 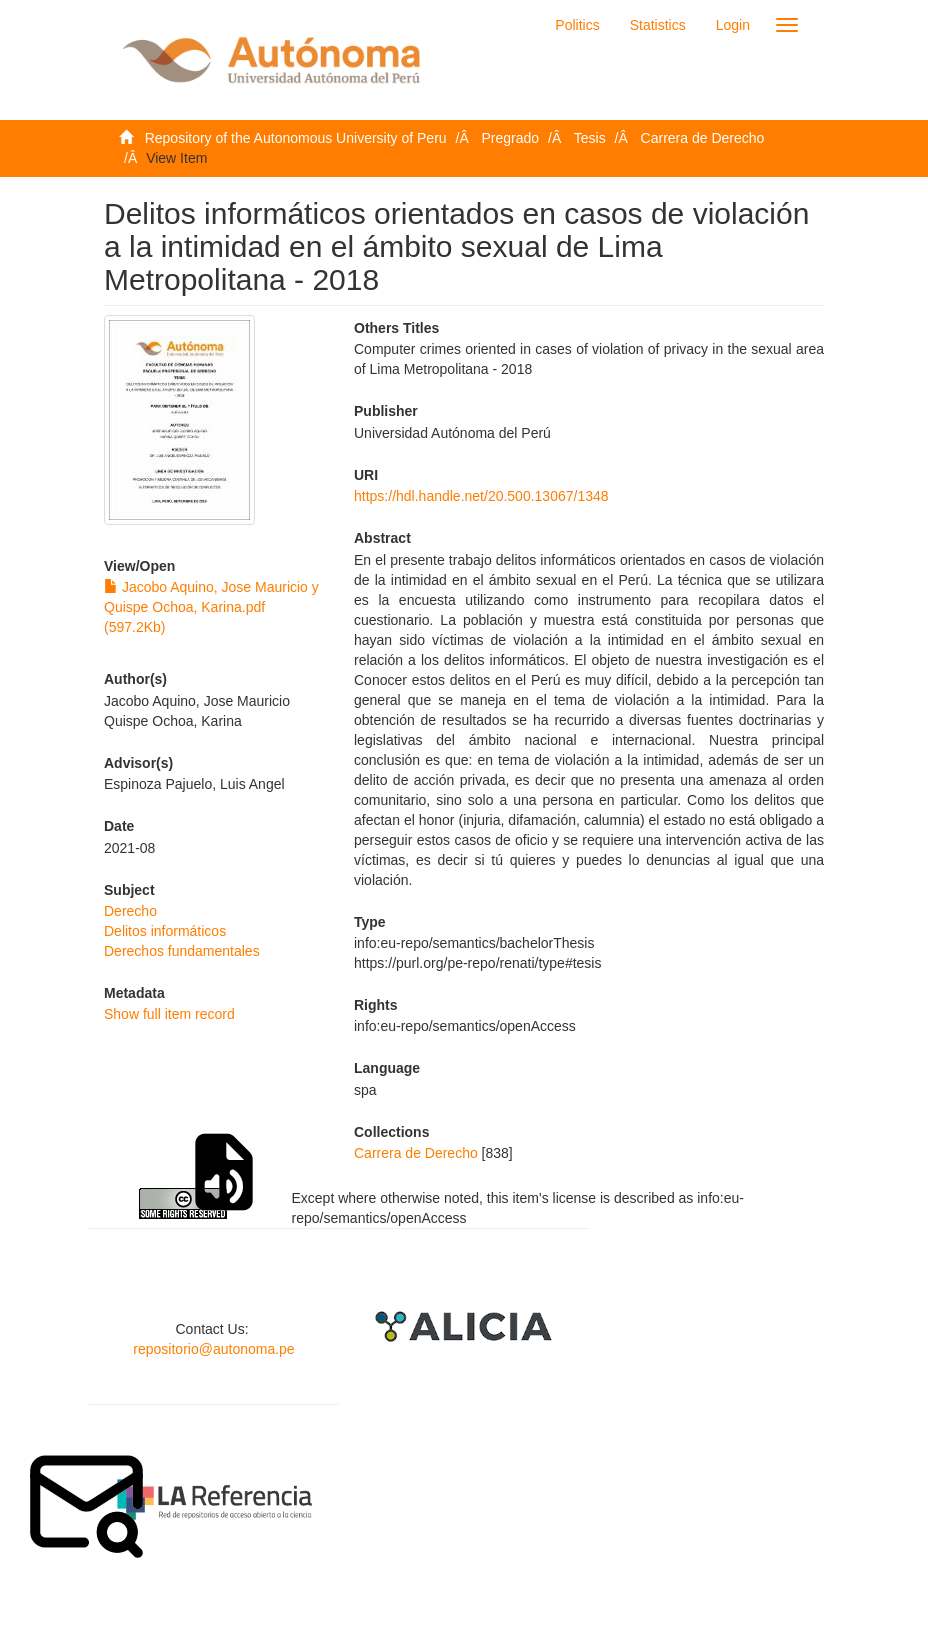 I want to click on search your emails, so click(x=86, y=1501).